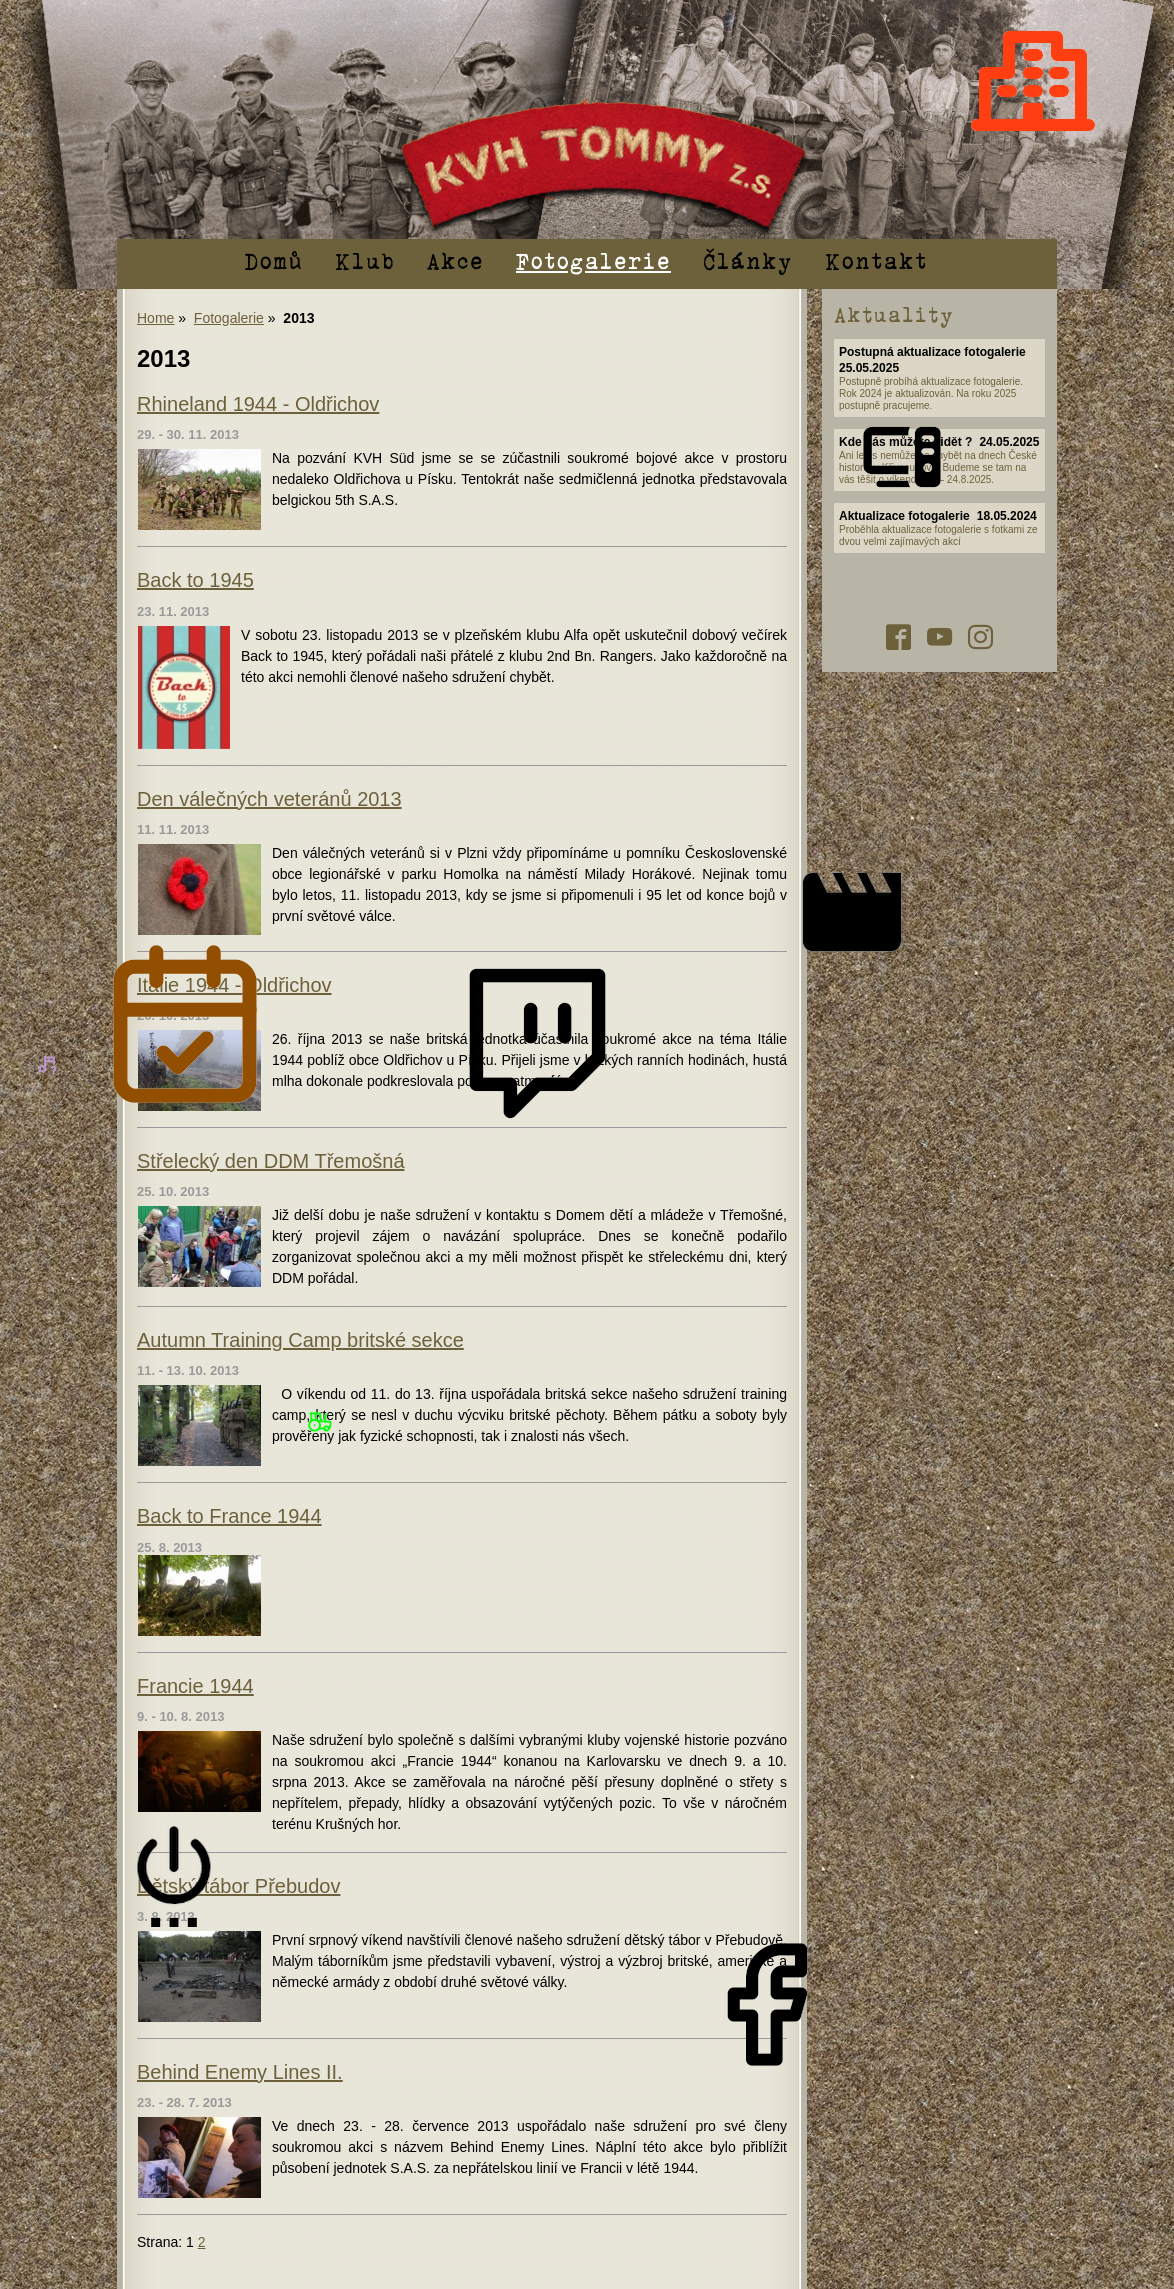  I want to click on get help identifying a song, so click(47, 1064).